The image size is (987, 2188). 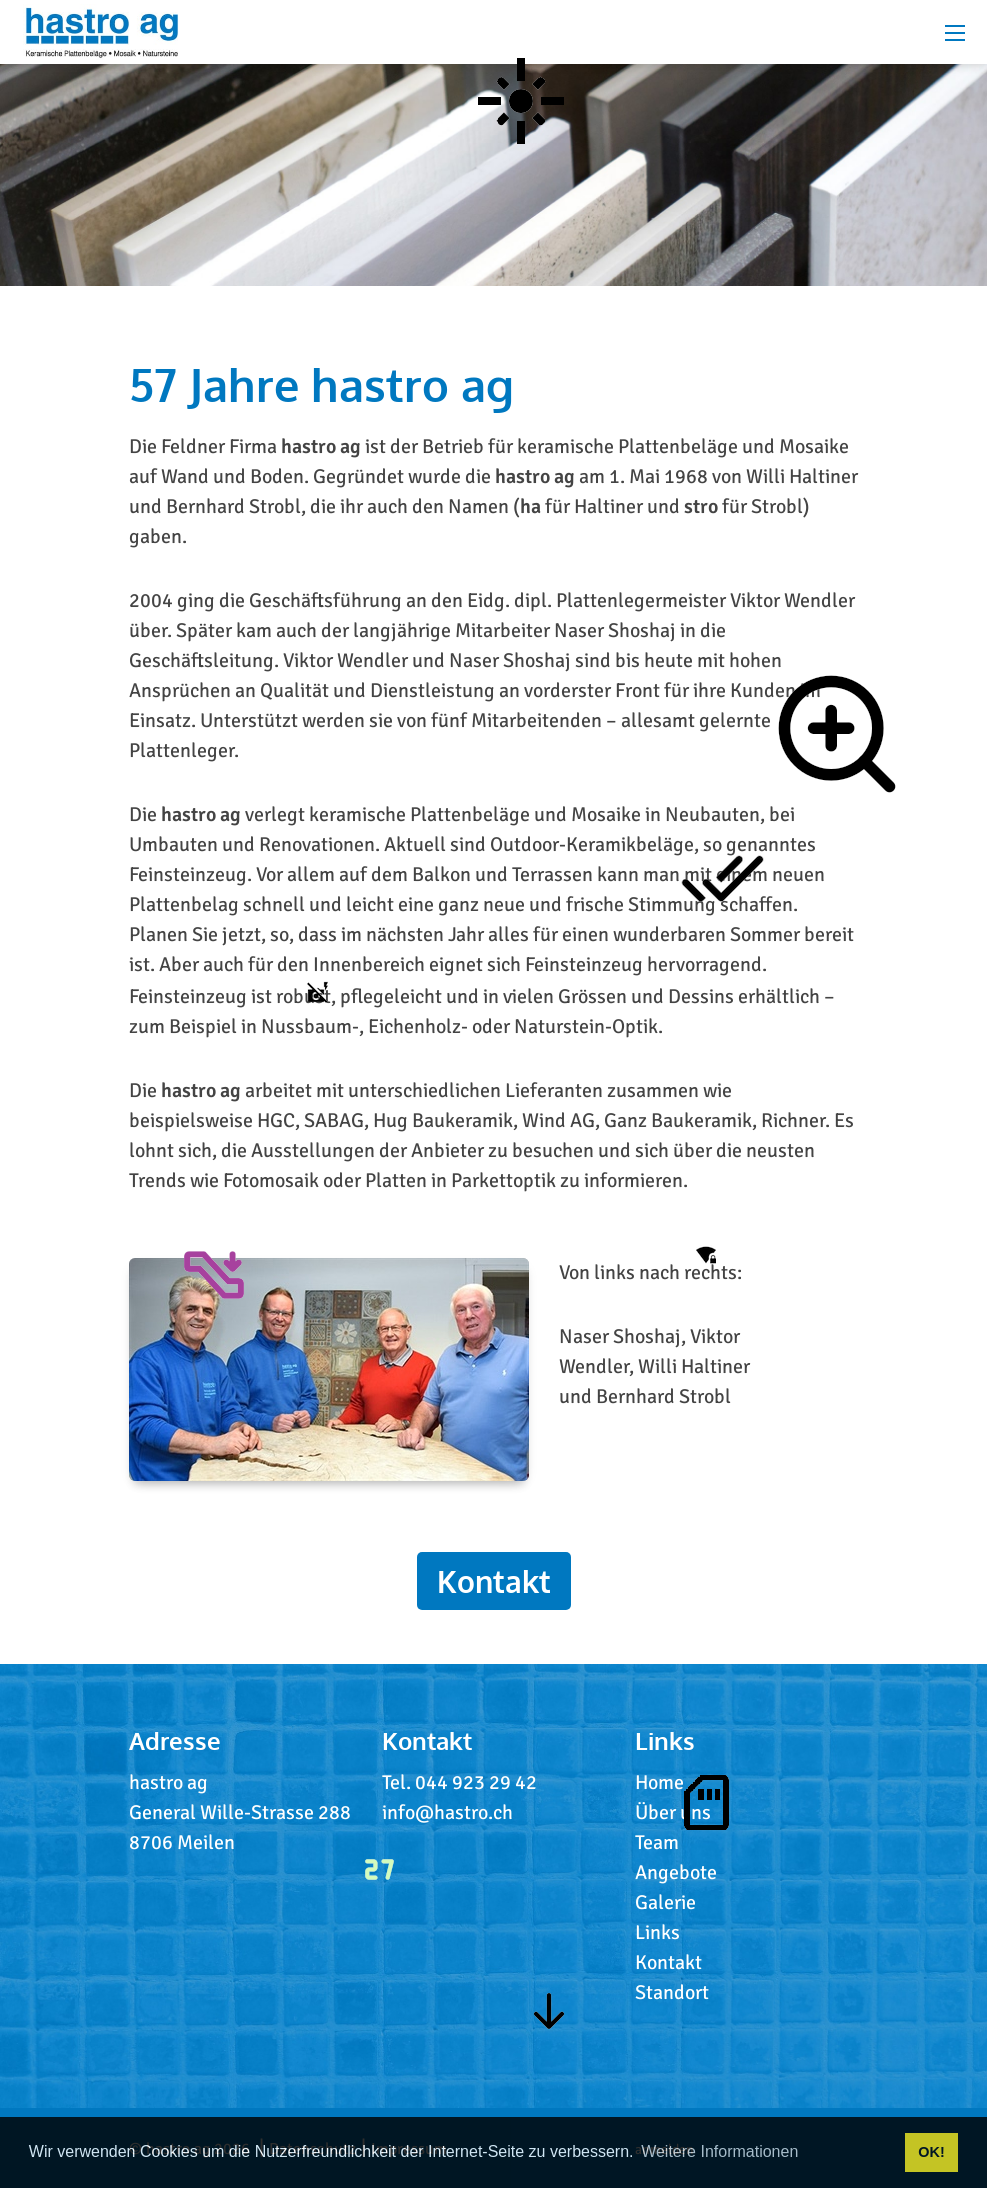 I want to click on message sent and read confirmation, so click(x=722, y=877).